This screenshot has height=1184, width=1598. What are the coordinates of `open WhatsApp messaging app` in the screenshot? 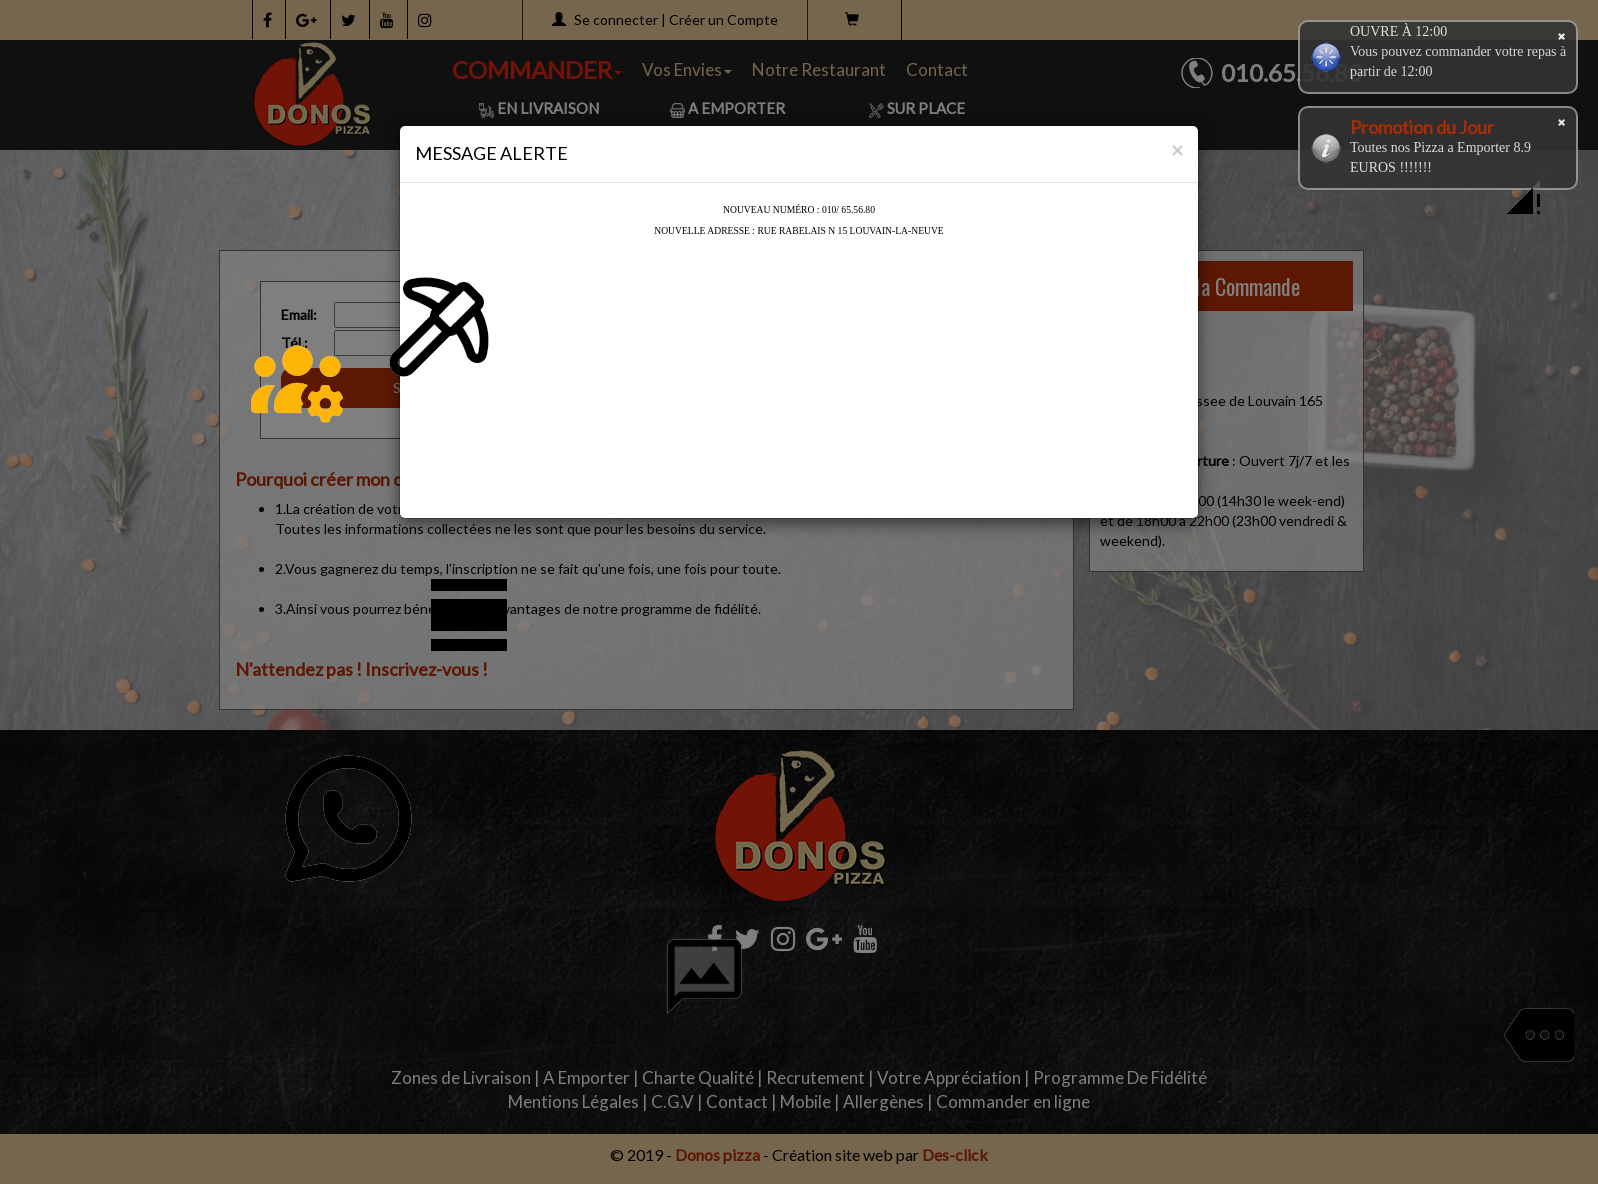 It's located at (348, 818).